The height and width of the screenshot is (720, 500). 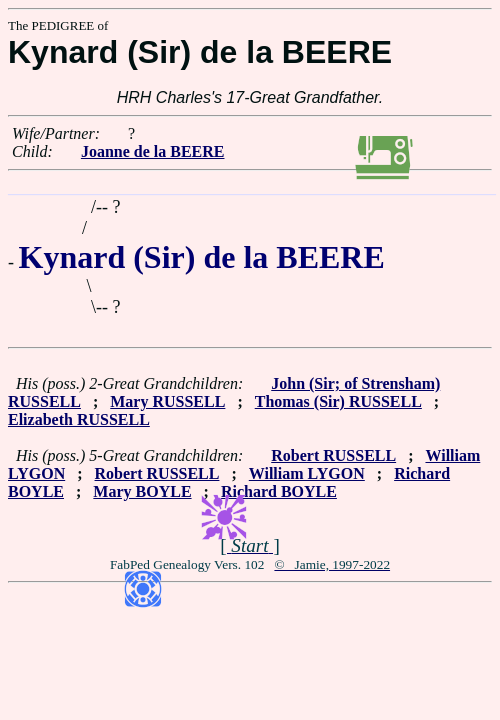 What do you see at coordinates (143, 589) in the screenshot?
I see `abstract game achievement or badge icon` at bounding box center [143, 589].